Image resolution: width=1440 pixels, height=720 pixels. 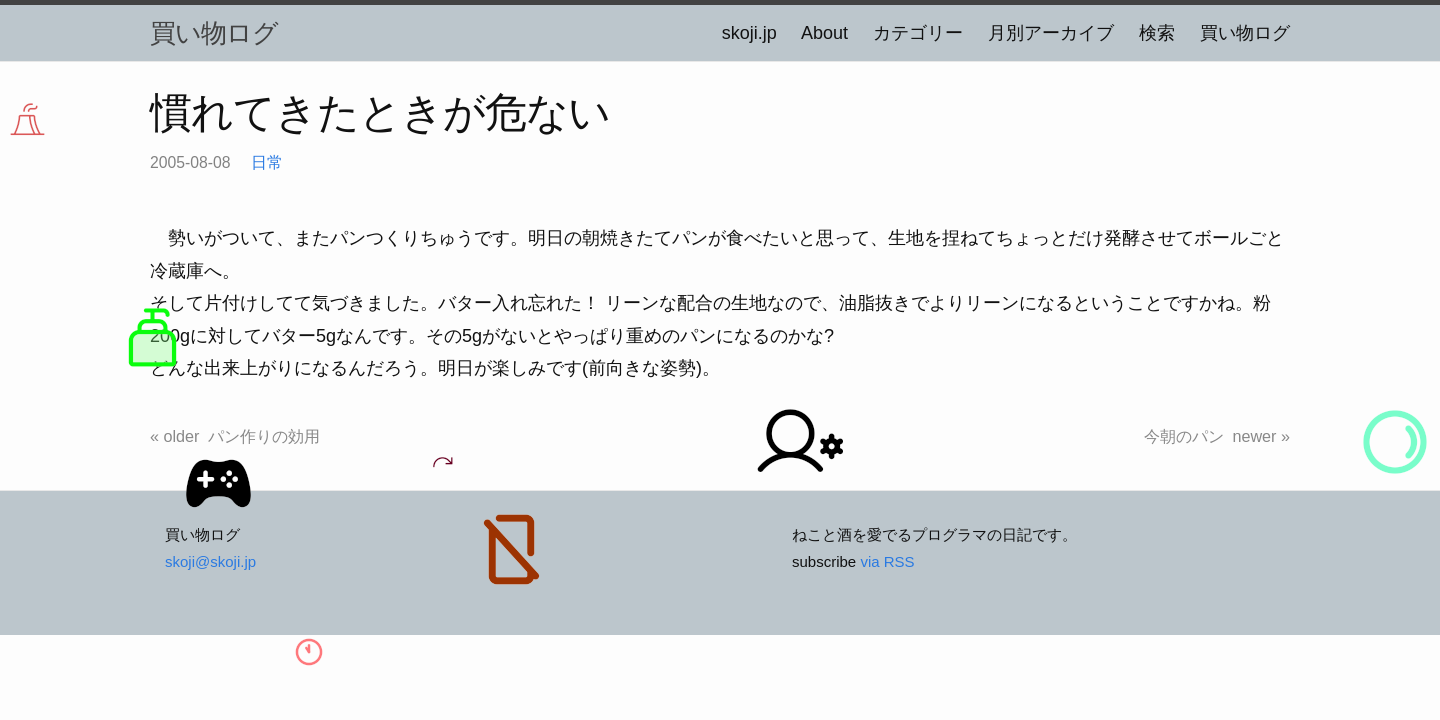 I want to click on access hygiene or handwashing reminders, so click(x=152, y=338).